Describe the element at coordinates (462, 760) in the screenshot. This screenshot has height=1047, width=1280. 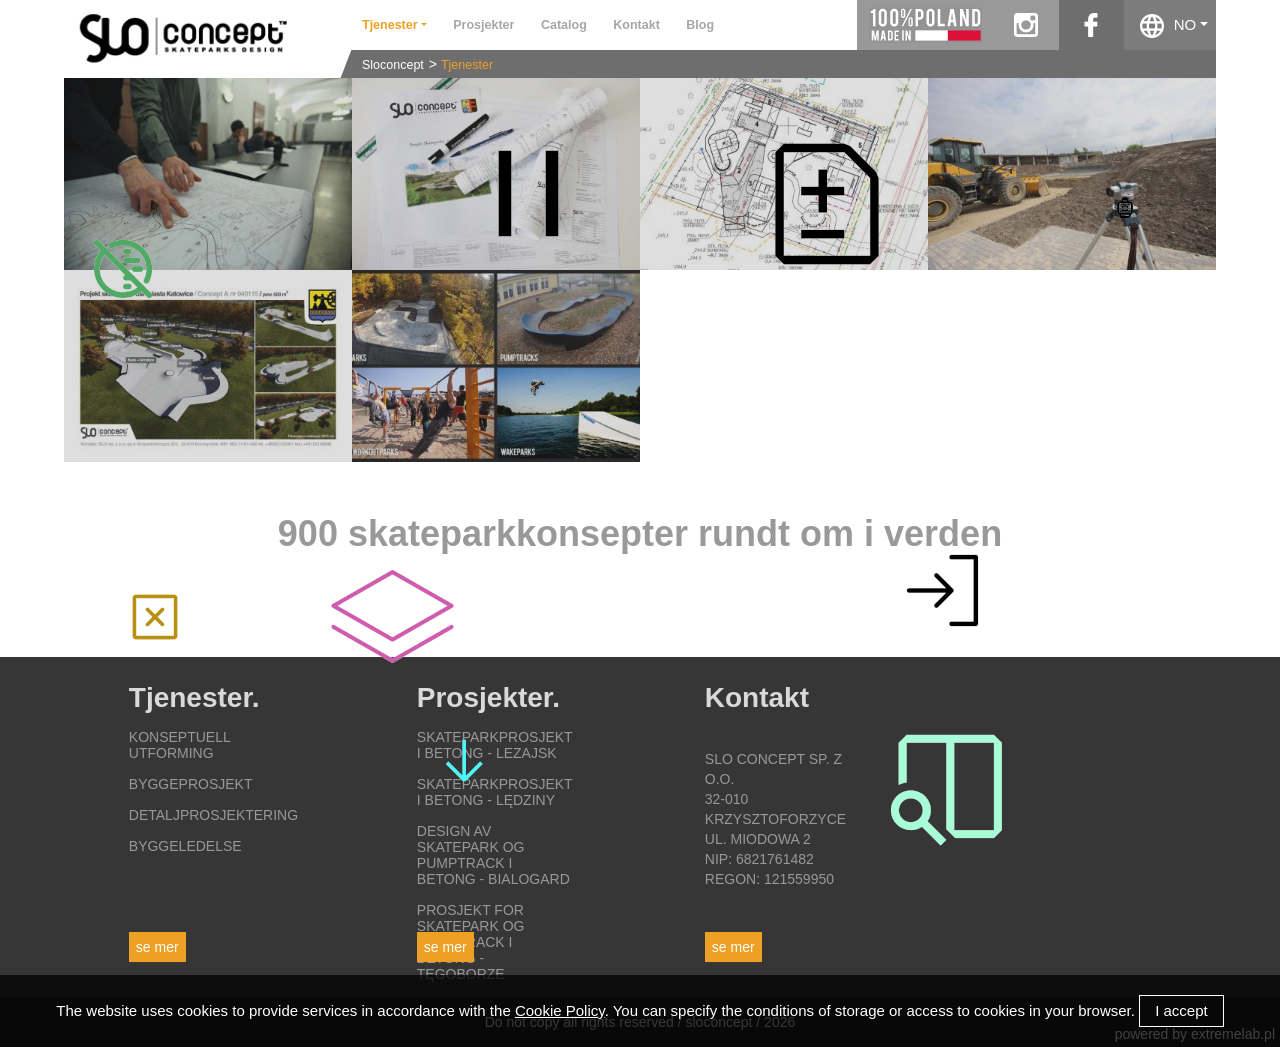
I see `scroll down or view more content below` at that location.